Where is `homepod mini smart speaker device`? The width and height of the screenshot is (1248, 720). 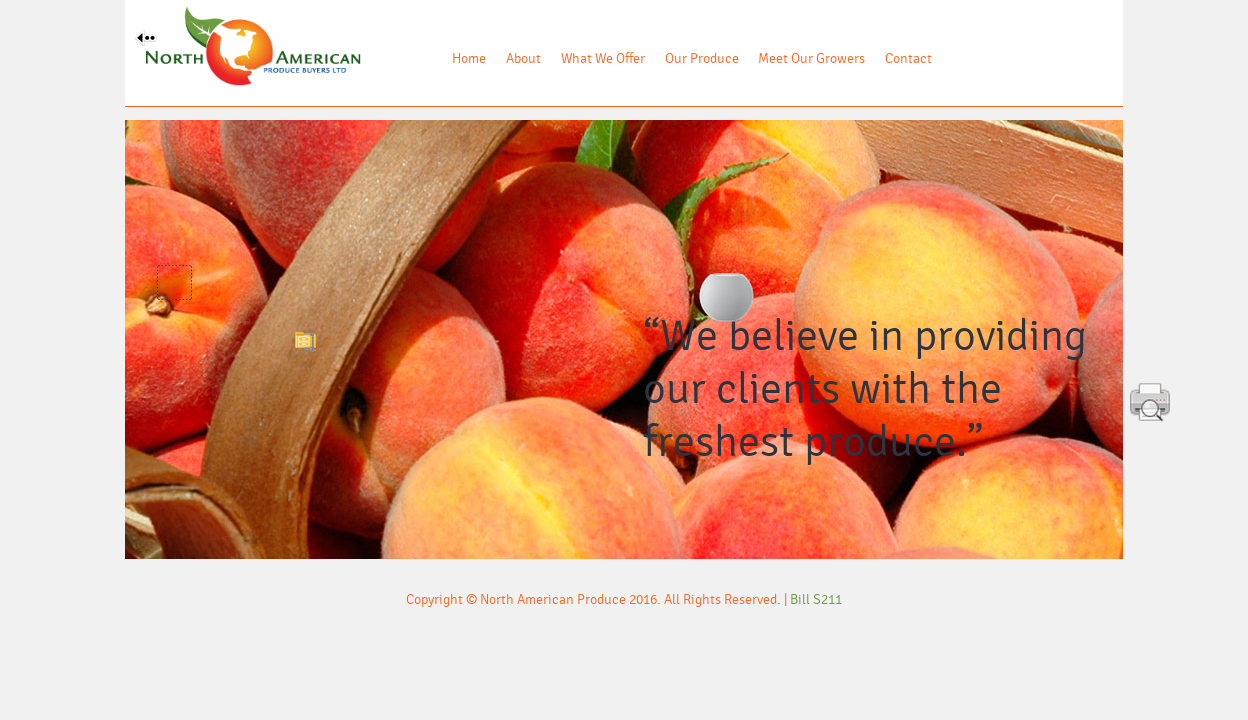 homepod mini smart speaker device is located at coordinates (726, 302).